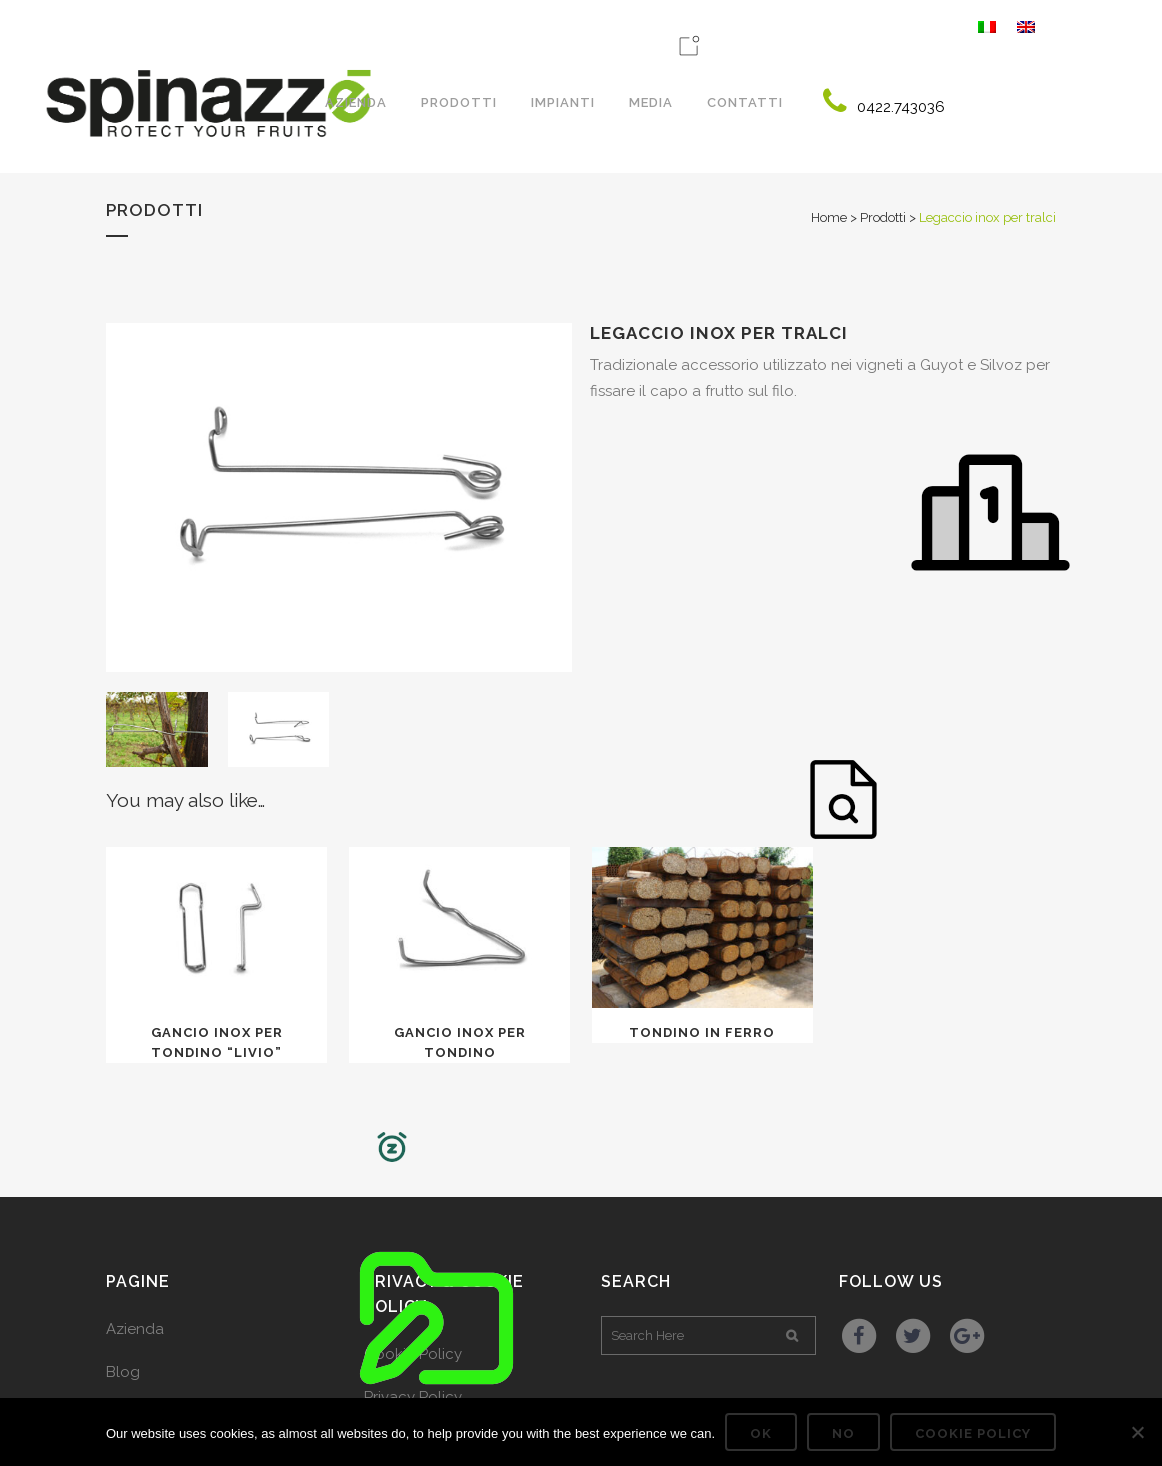 This screenshot has width=1162, height=1466. Describe the element at coordinates (392, 1147) in the screenshot. I see `snooze an active alarm` at that location.